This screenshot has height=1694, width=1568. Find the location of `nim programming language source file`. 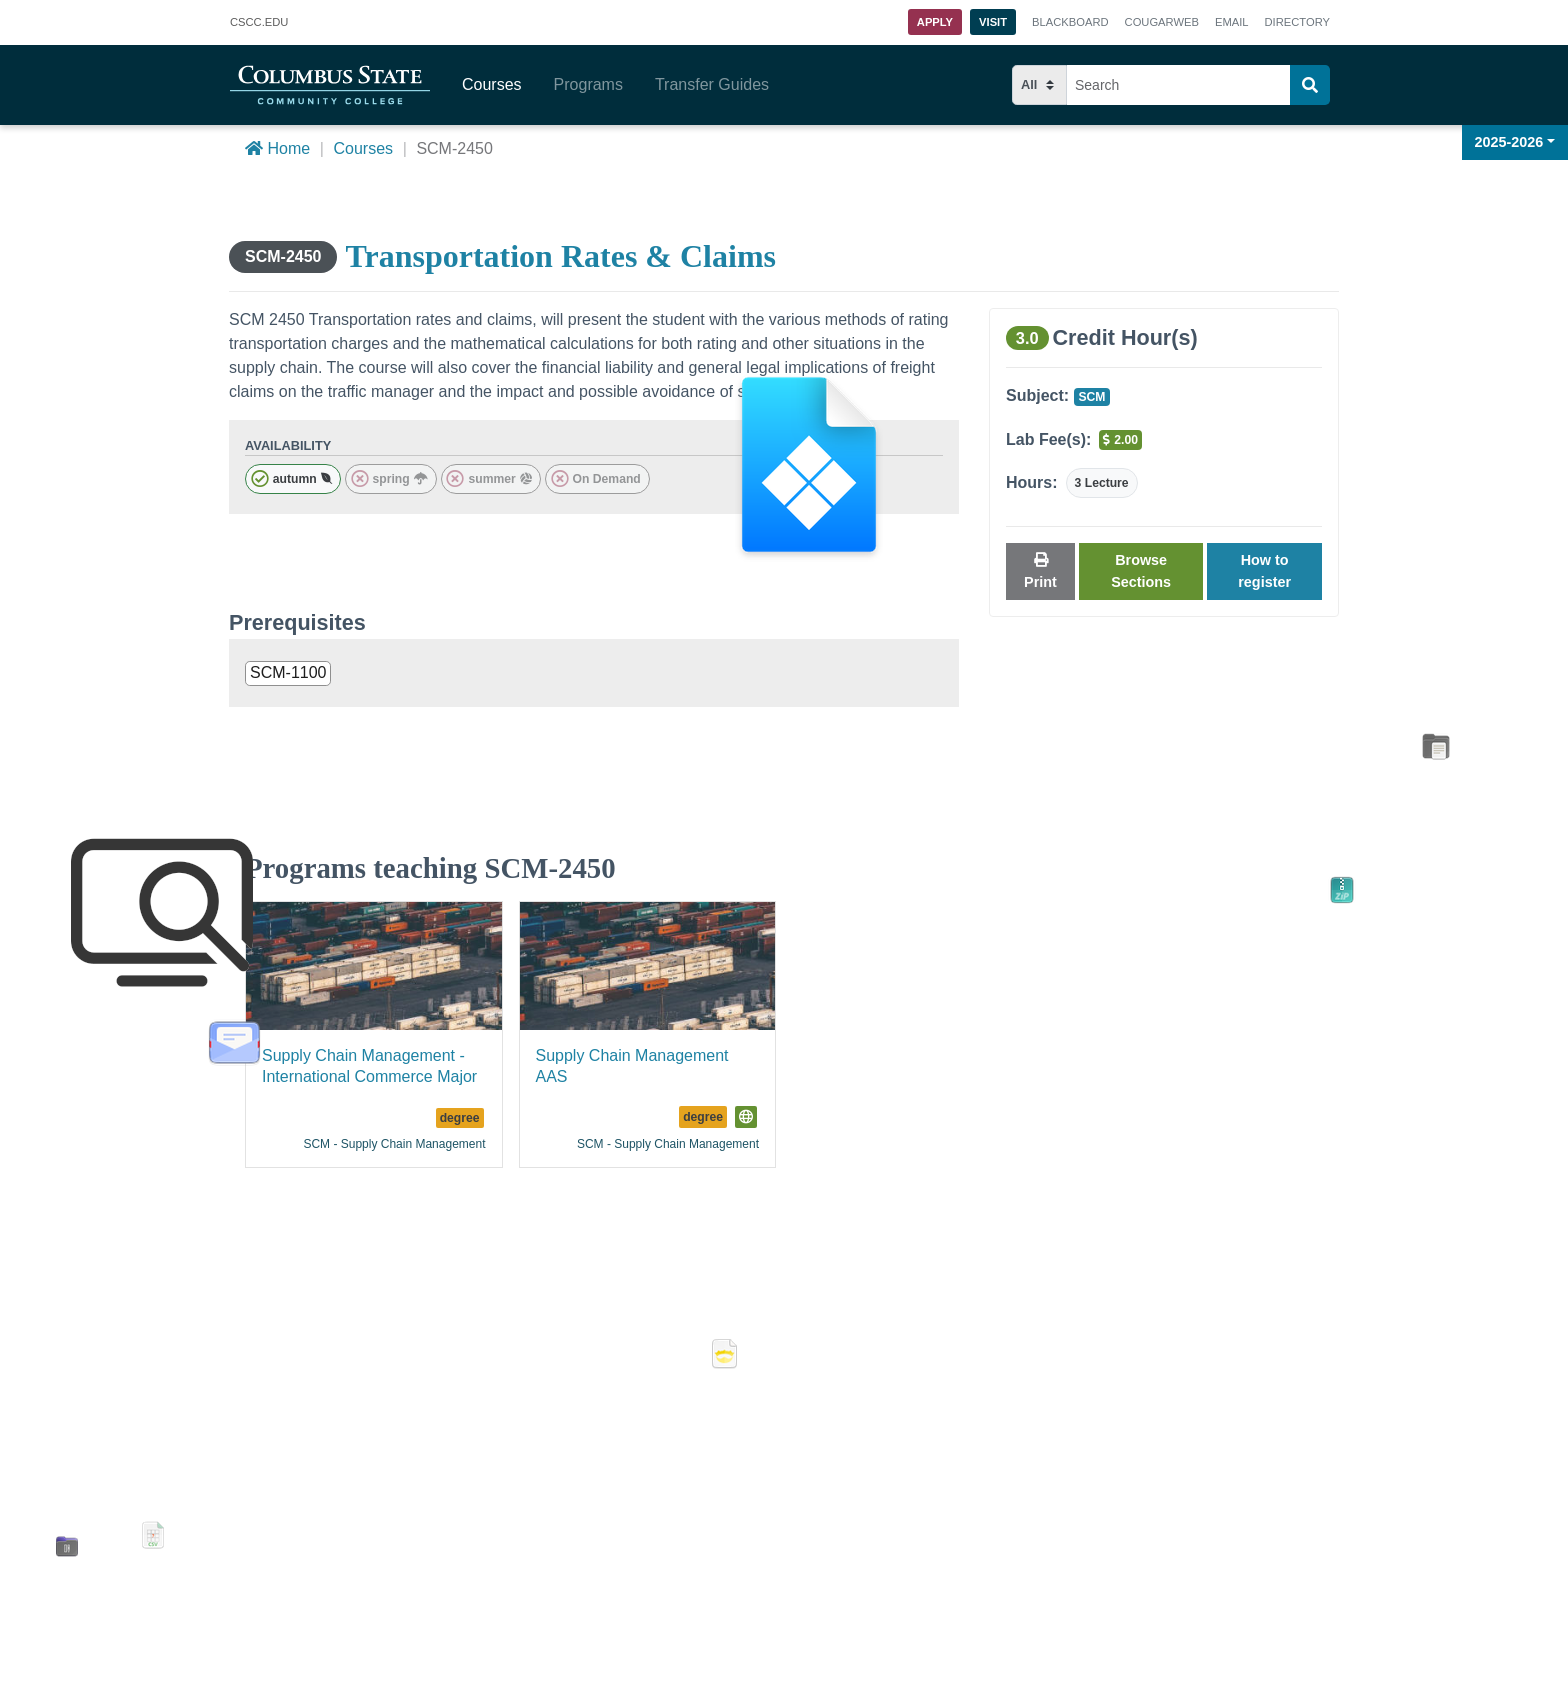

nim programming language source file is located at coordinates (724, 1353).